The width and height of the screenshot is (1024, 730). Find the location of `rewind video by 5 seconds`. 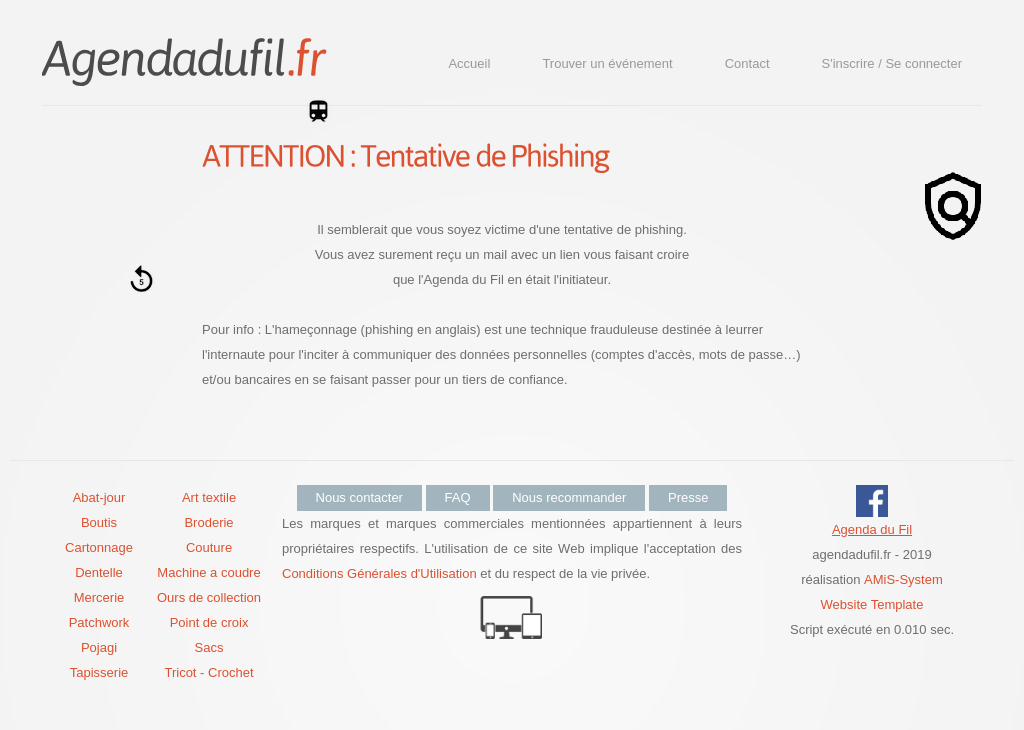

rewind video by 5 seconds is located at coordinates (141, 279).